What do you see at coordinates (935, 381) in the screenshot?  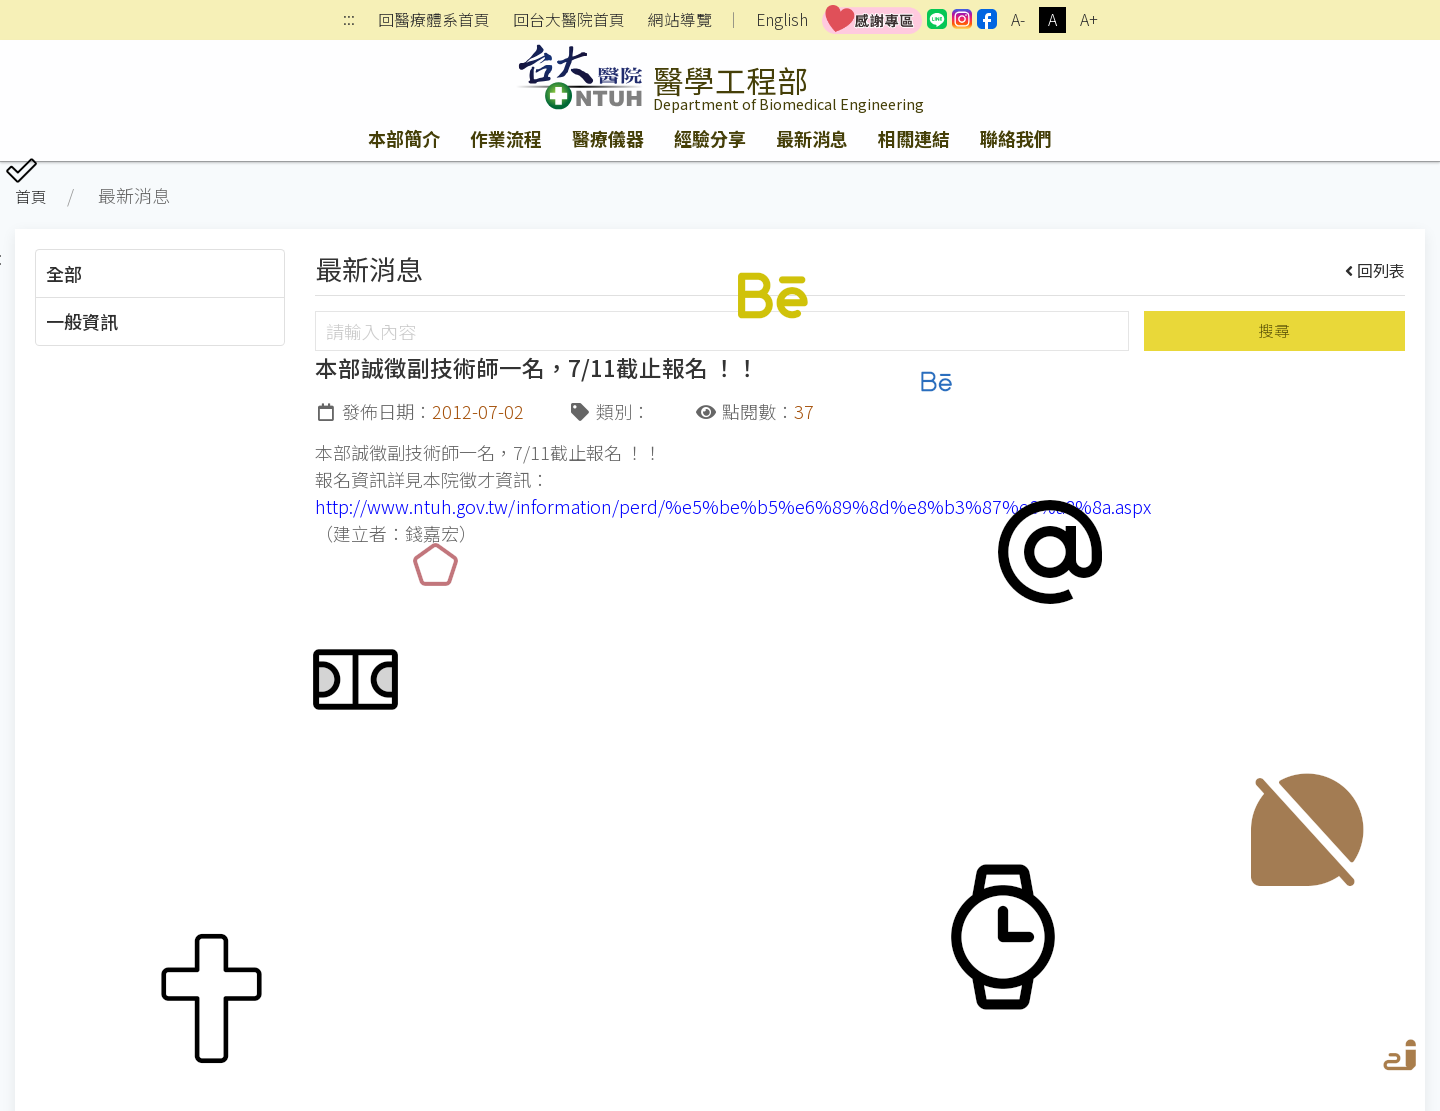 I see `visit behance profile or portfolio` at bounding box center [935, 381].